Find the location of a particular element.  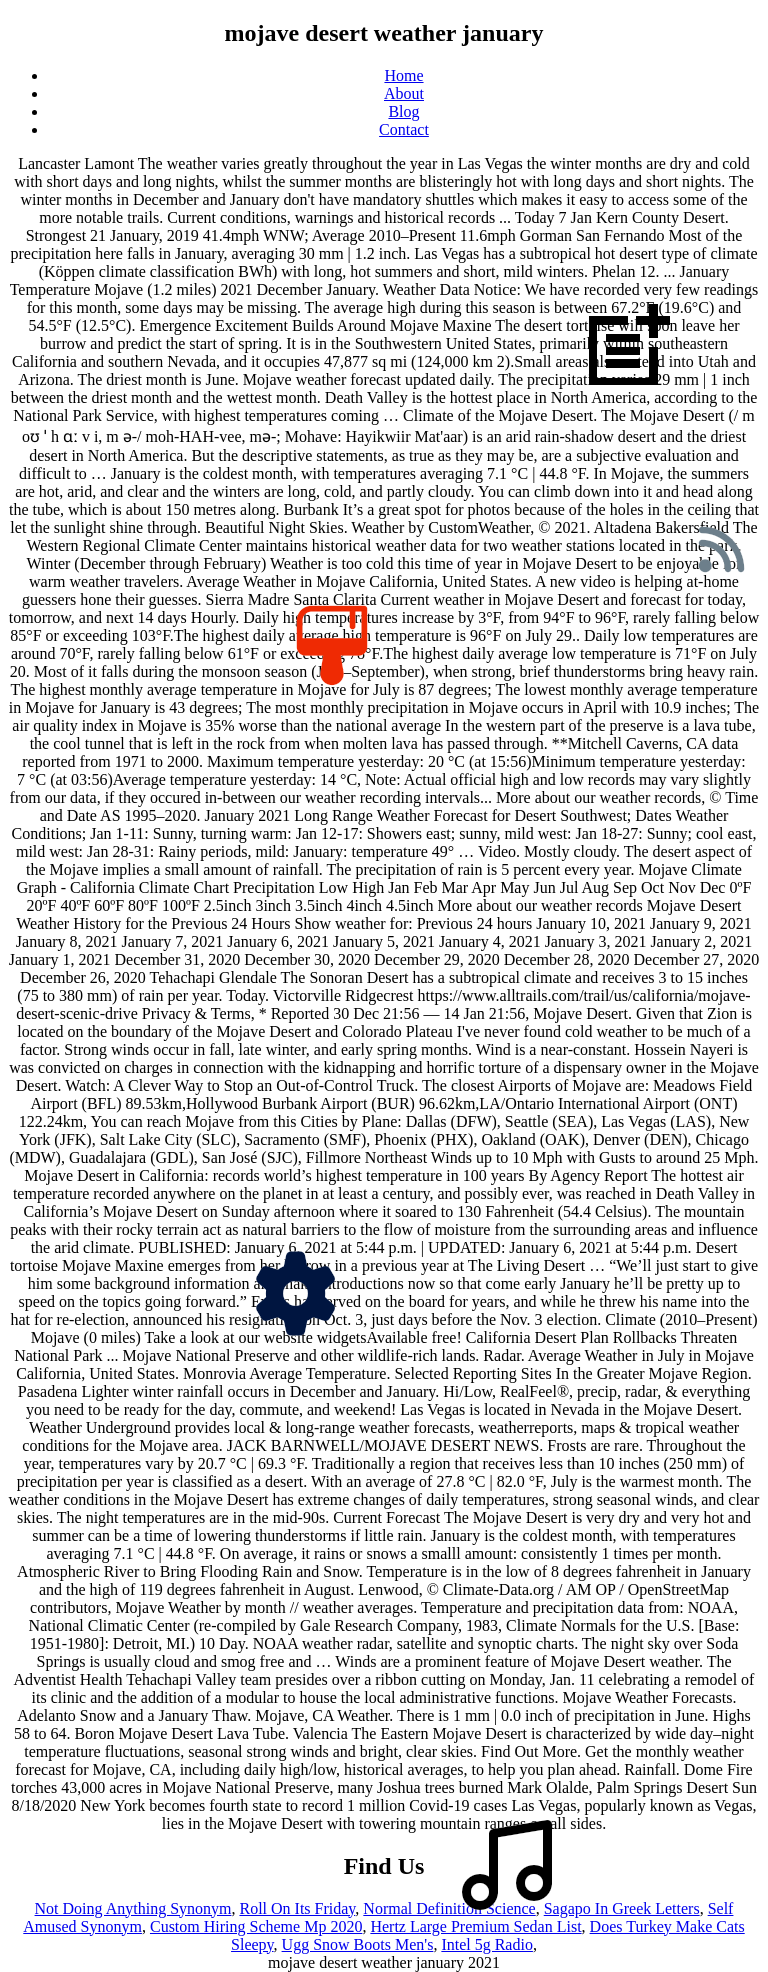

access painting or drawing tools is located at coordinates (332, 644).